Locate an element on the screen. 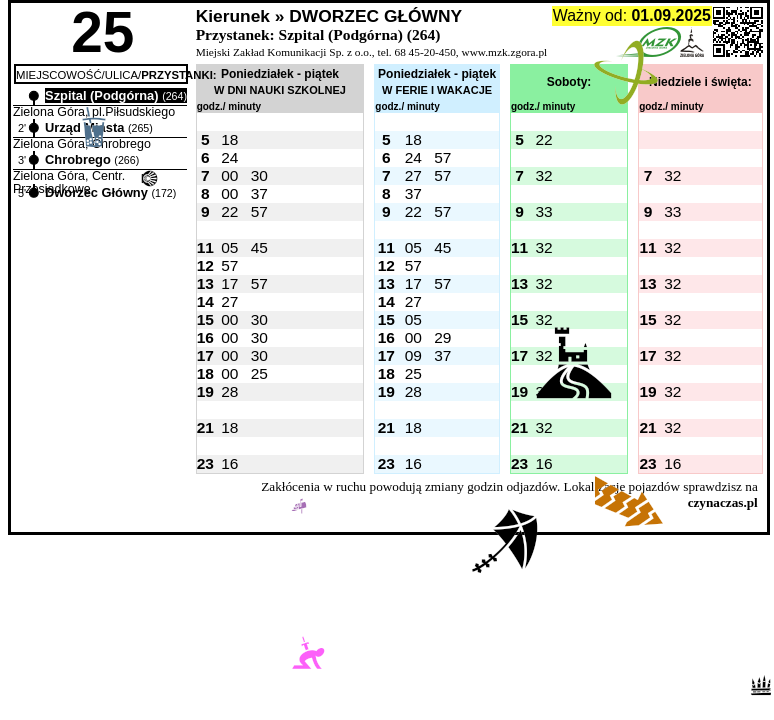 The width and height of the screenshot is (774, 720). indicates a zigzag or indirect path direction is located at coordinates (629, 503).